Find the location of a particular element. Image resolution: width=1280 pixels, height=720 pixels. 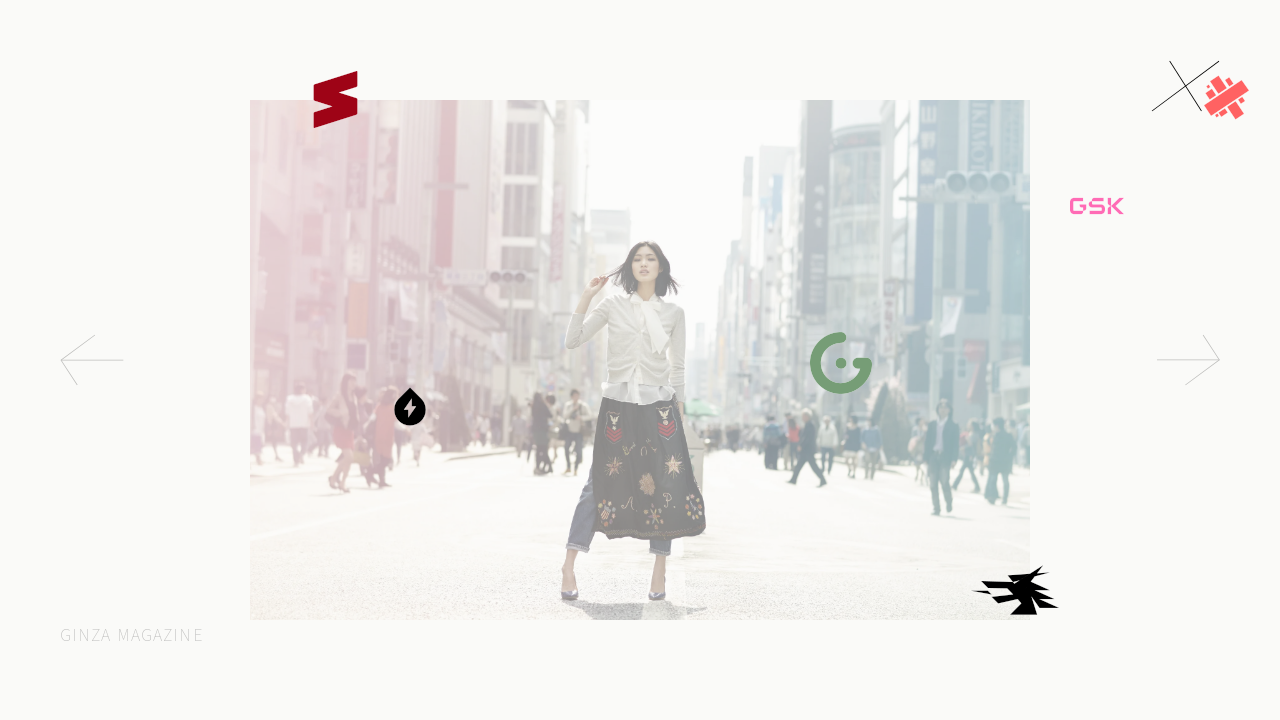

aurelia javascript framework logo is located at coordinates (1226, 97).